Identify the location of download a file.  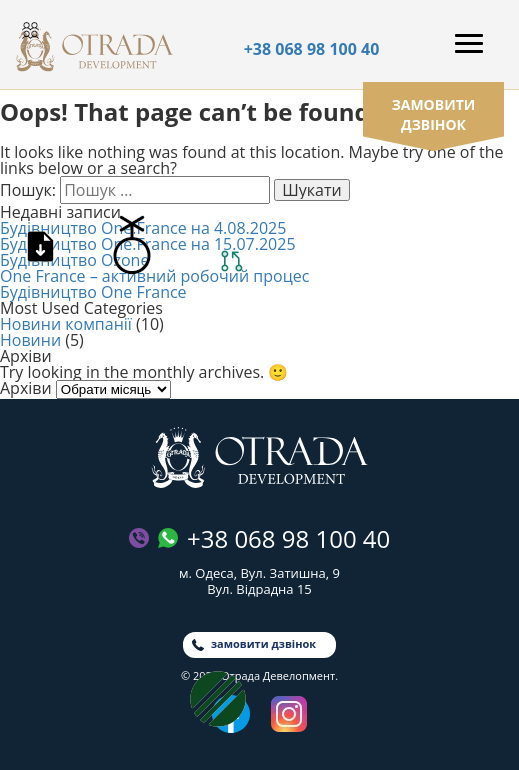
(40, 246).